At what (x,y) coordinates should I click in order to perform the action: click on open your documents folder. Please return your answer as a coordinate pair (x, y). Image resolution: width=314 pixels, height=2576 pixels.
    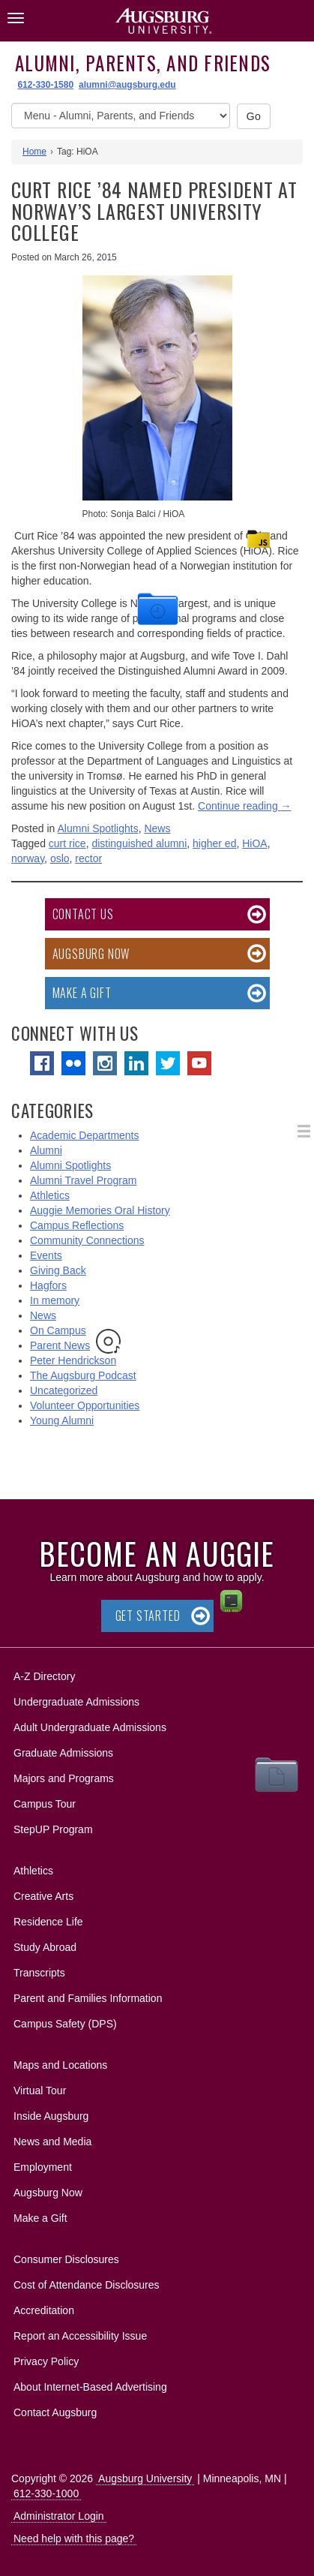
    Looking at the image, I should click on (277, 1775).